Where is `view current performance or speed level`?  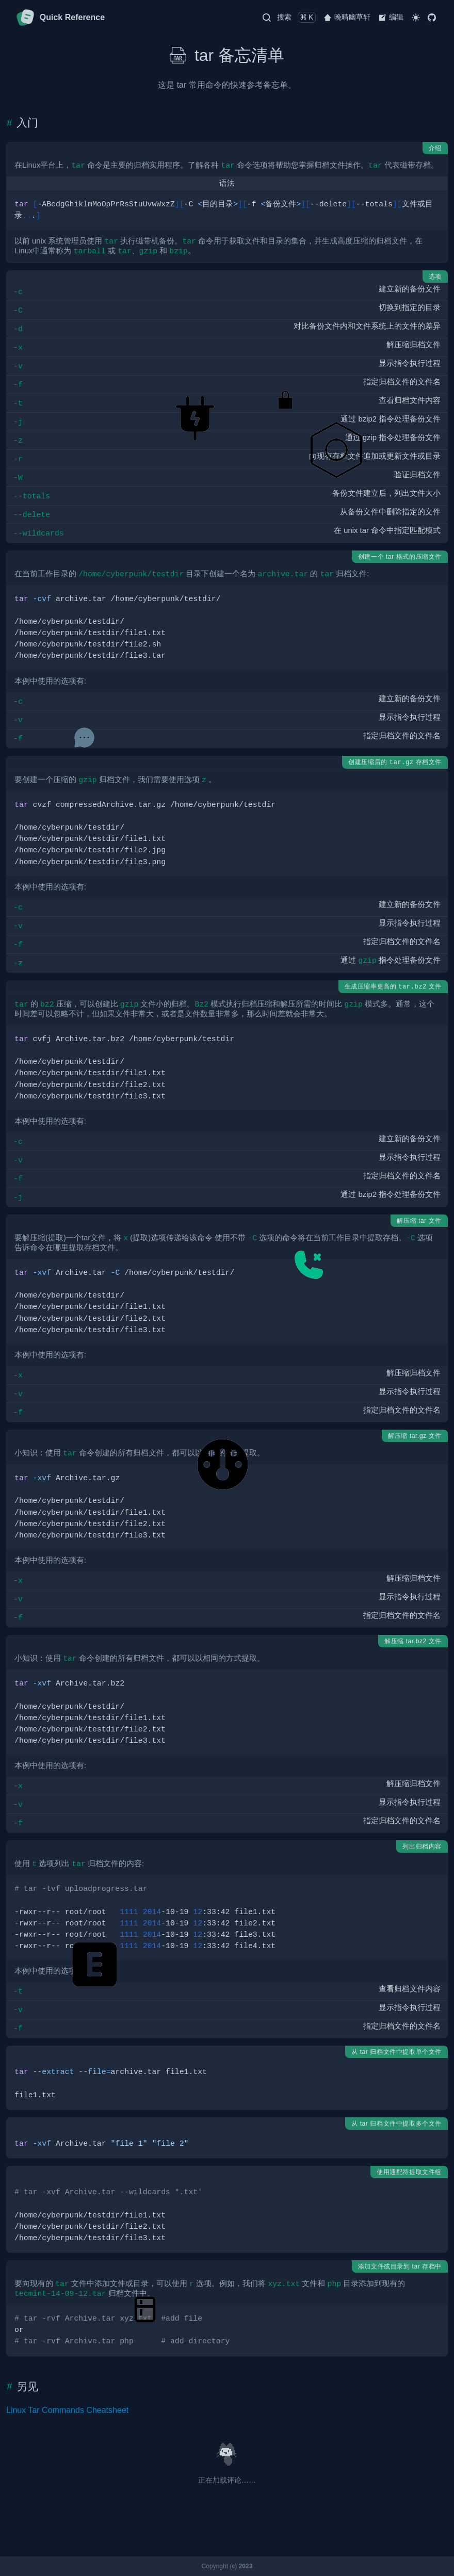
view current performance or speed level is located at coordinates (222, 1464).